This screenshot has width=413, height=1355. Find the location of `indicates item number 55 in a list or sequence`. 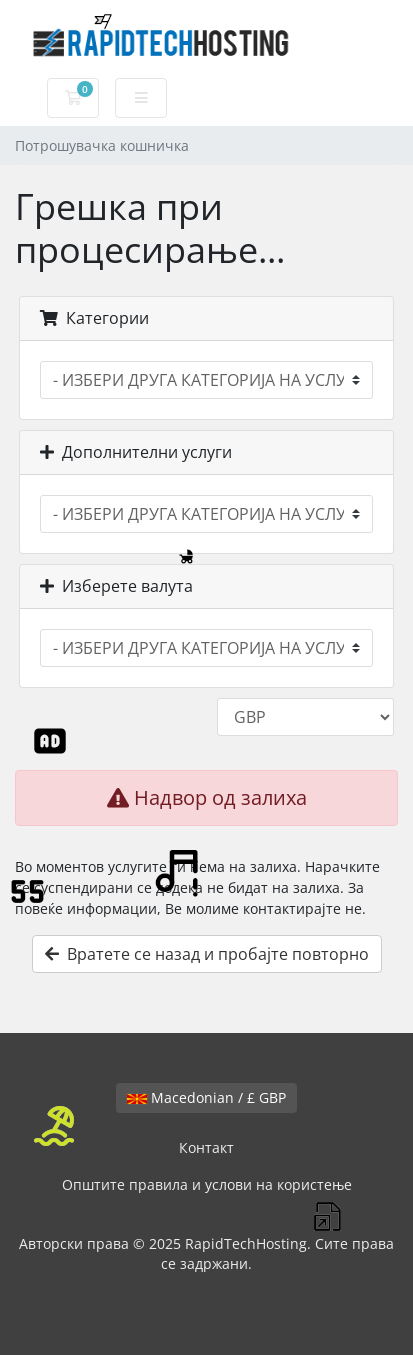

indicates item number 55 in a list or sequence is located at coordinates (27, 891).